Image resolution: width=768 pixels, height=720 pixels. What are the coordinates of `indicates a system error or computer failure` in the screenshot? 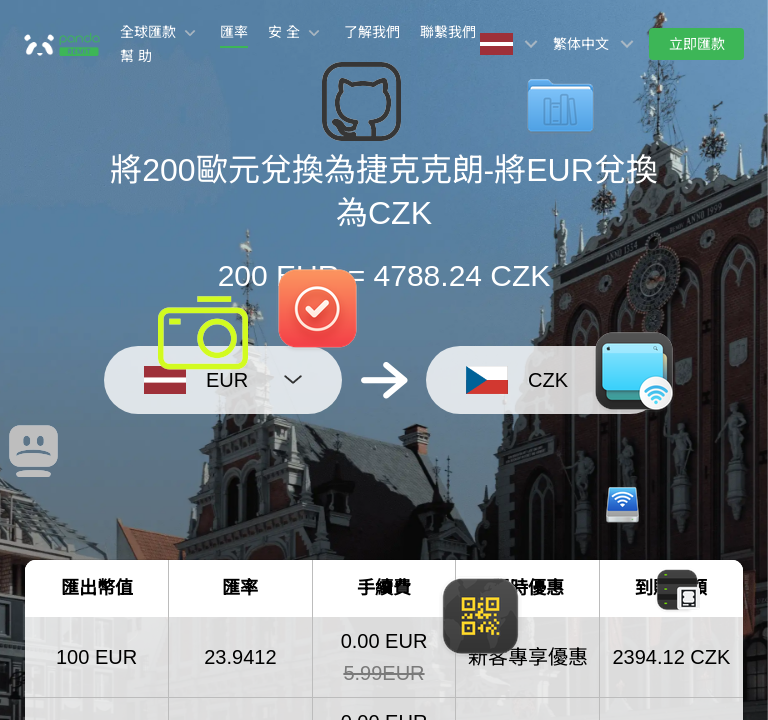 It's located at (33, 449).